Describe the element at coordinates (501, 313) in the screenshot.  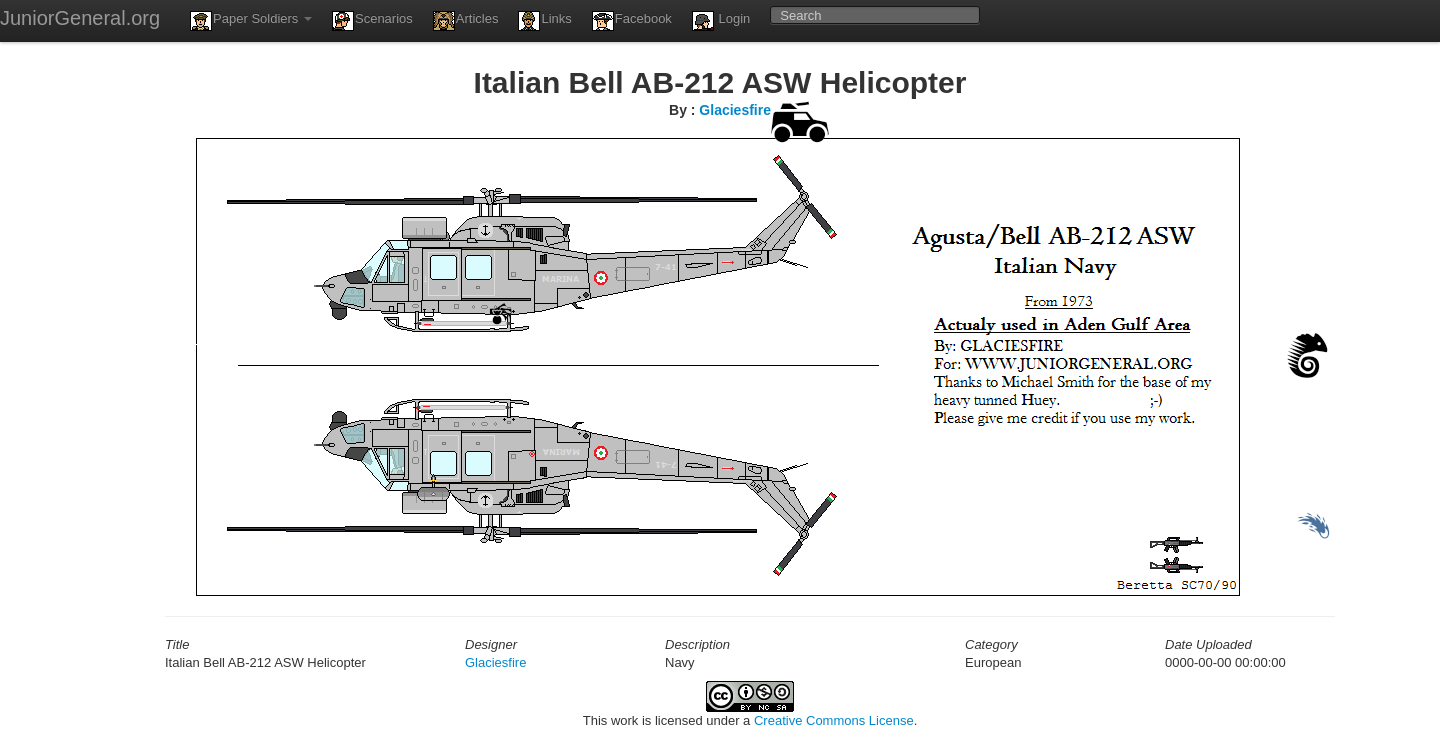
I see `steal or grab an item quickly` at that location.